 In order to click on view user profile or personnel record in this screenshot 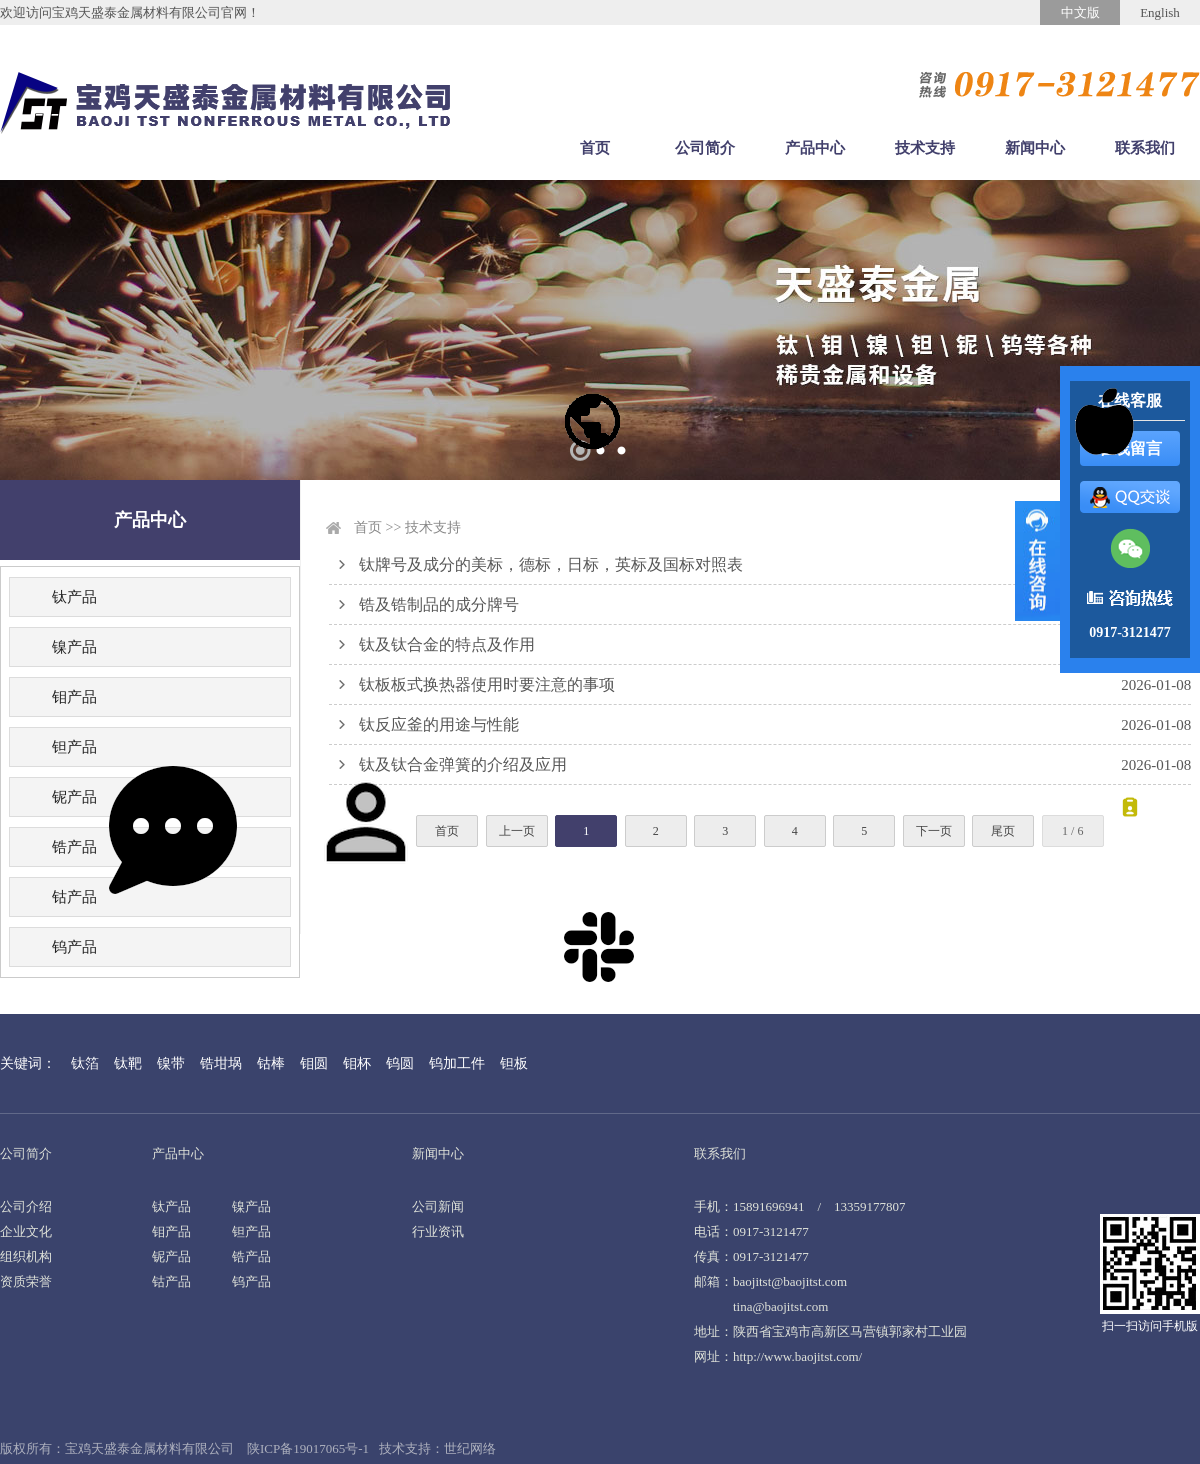, I will do `click(1130, 807)`.